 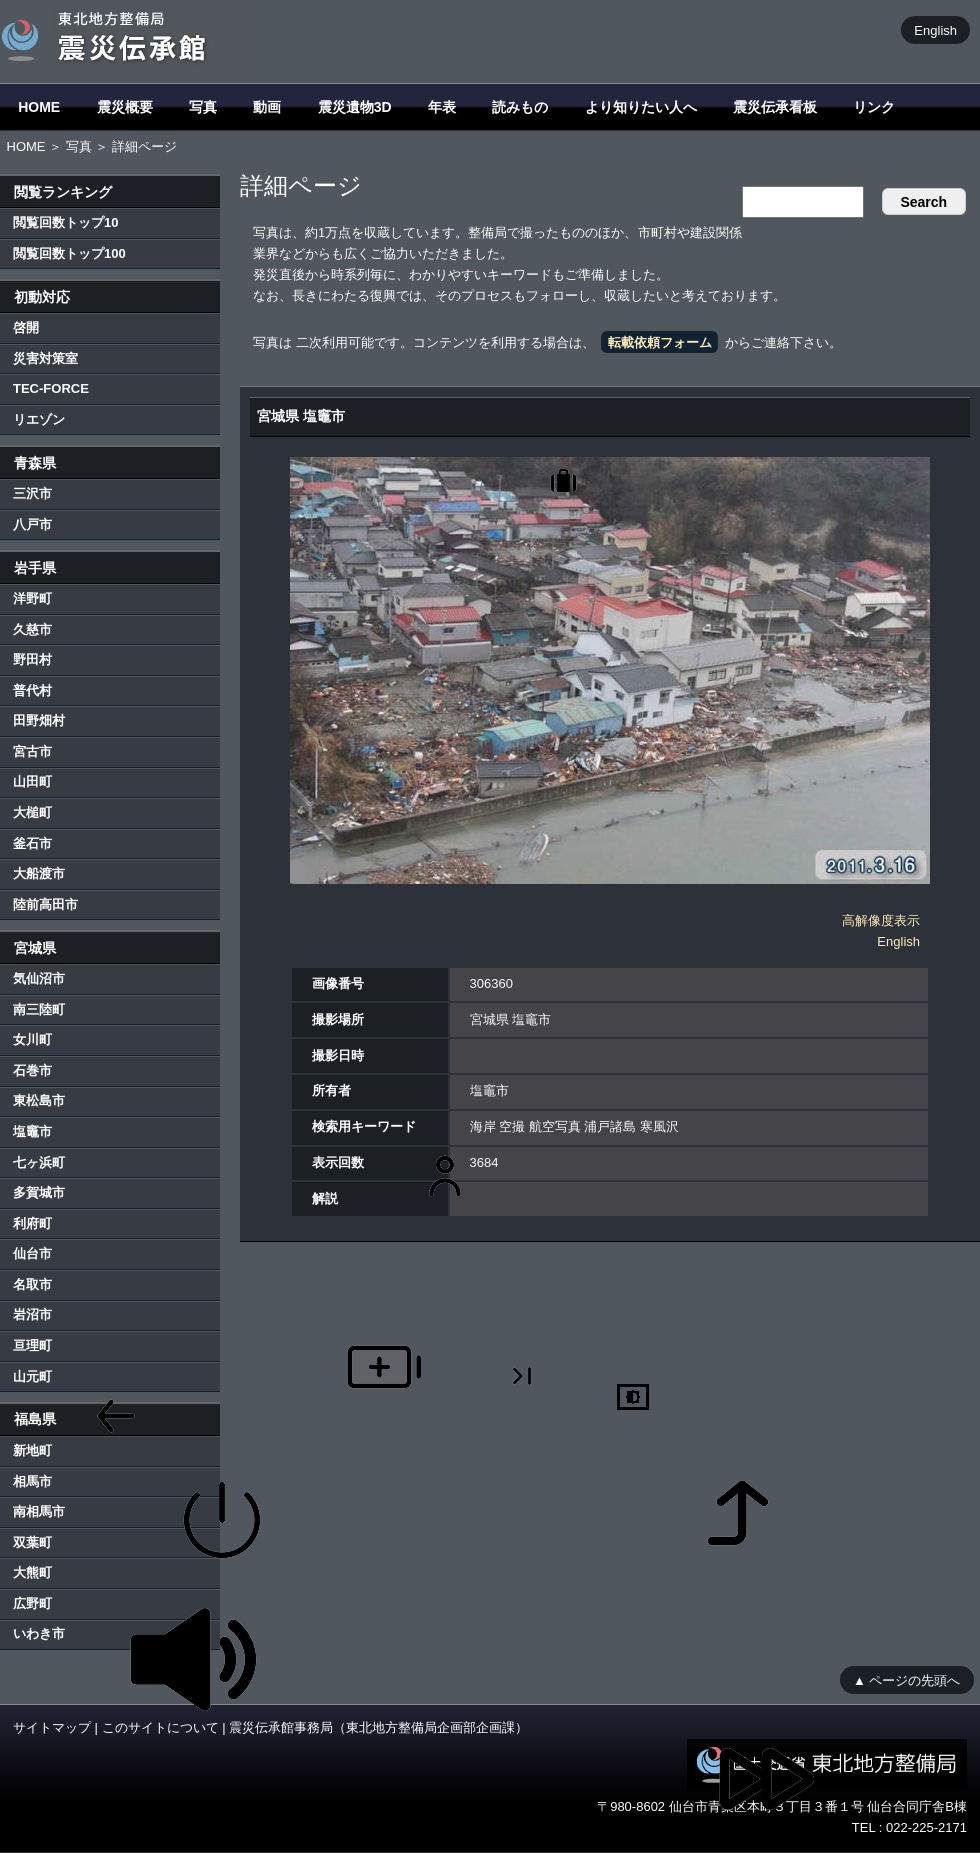 I want to click on skip forward in media playback, so click(x=762, y=1779).